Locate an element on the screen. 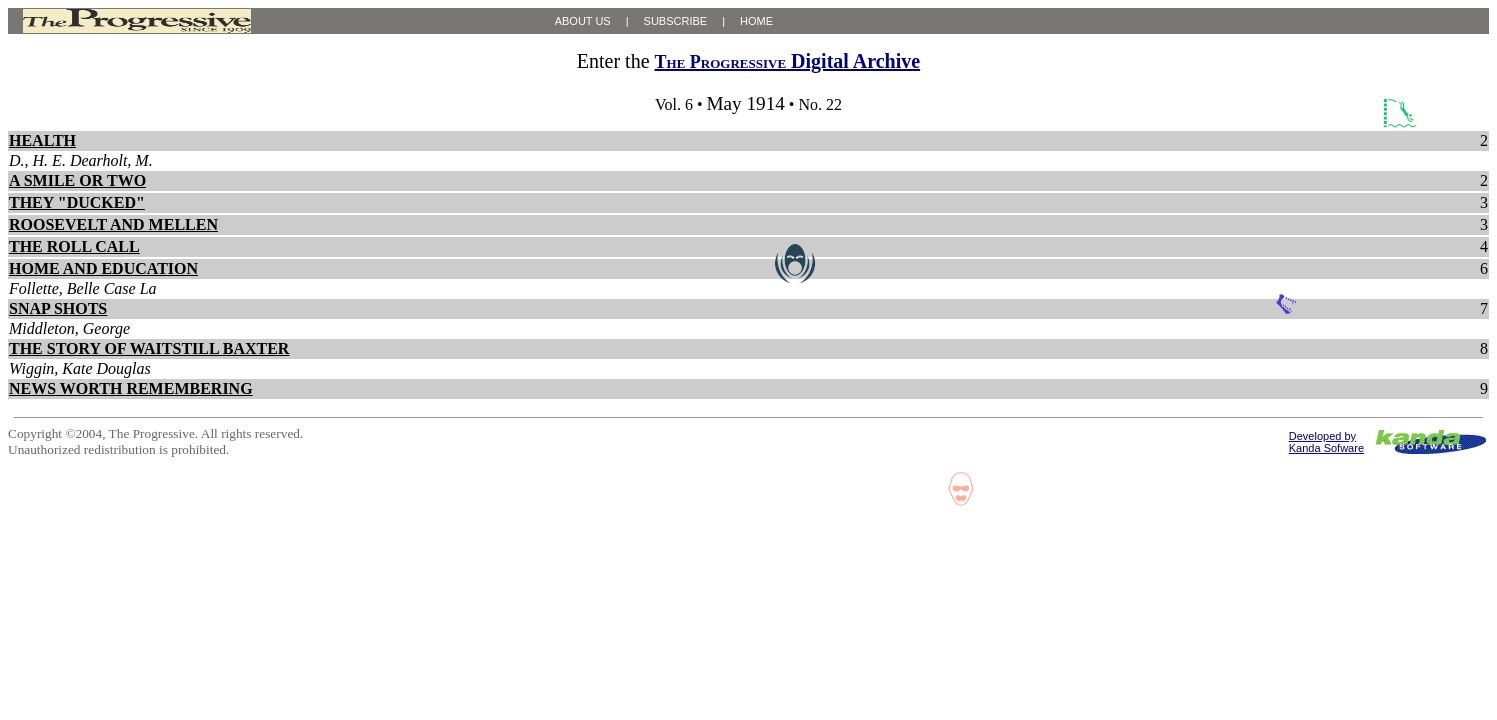 The image size is (1497, 720). send a voice message or shout is located at coordinates (795, 263).